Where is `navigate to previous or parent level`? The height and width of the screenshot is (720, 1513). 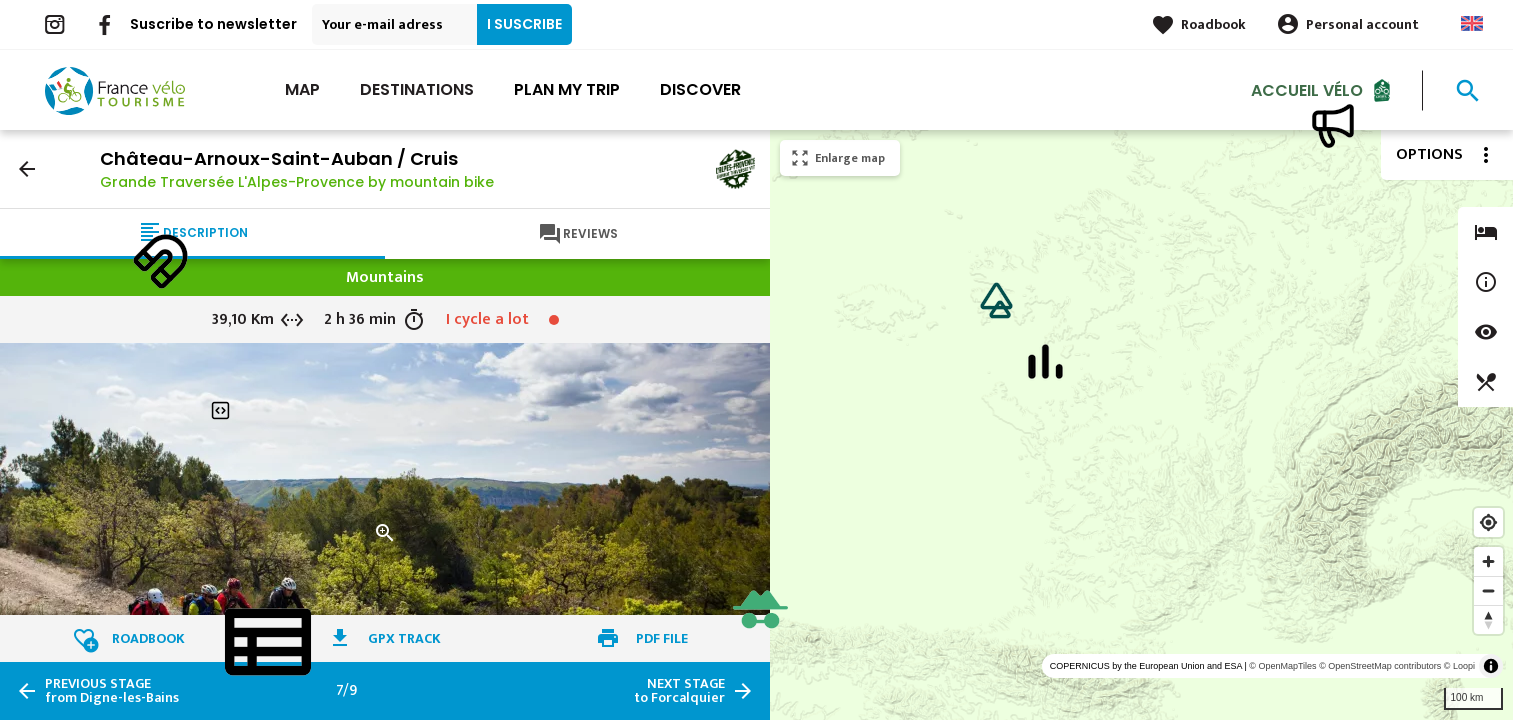 navigate to previous or parent level is located at coordinates (996, 300).